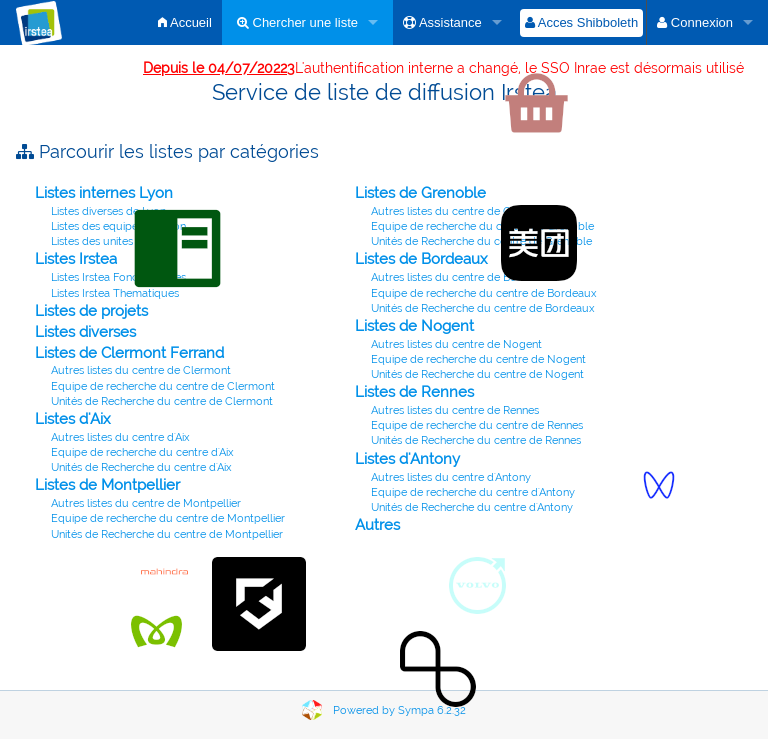 The width and height of the screenshot is (768, 739). I want to click on tokyo metro logo, so click(156, 631).